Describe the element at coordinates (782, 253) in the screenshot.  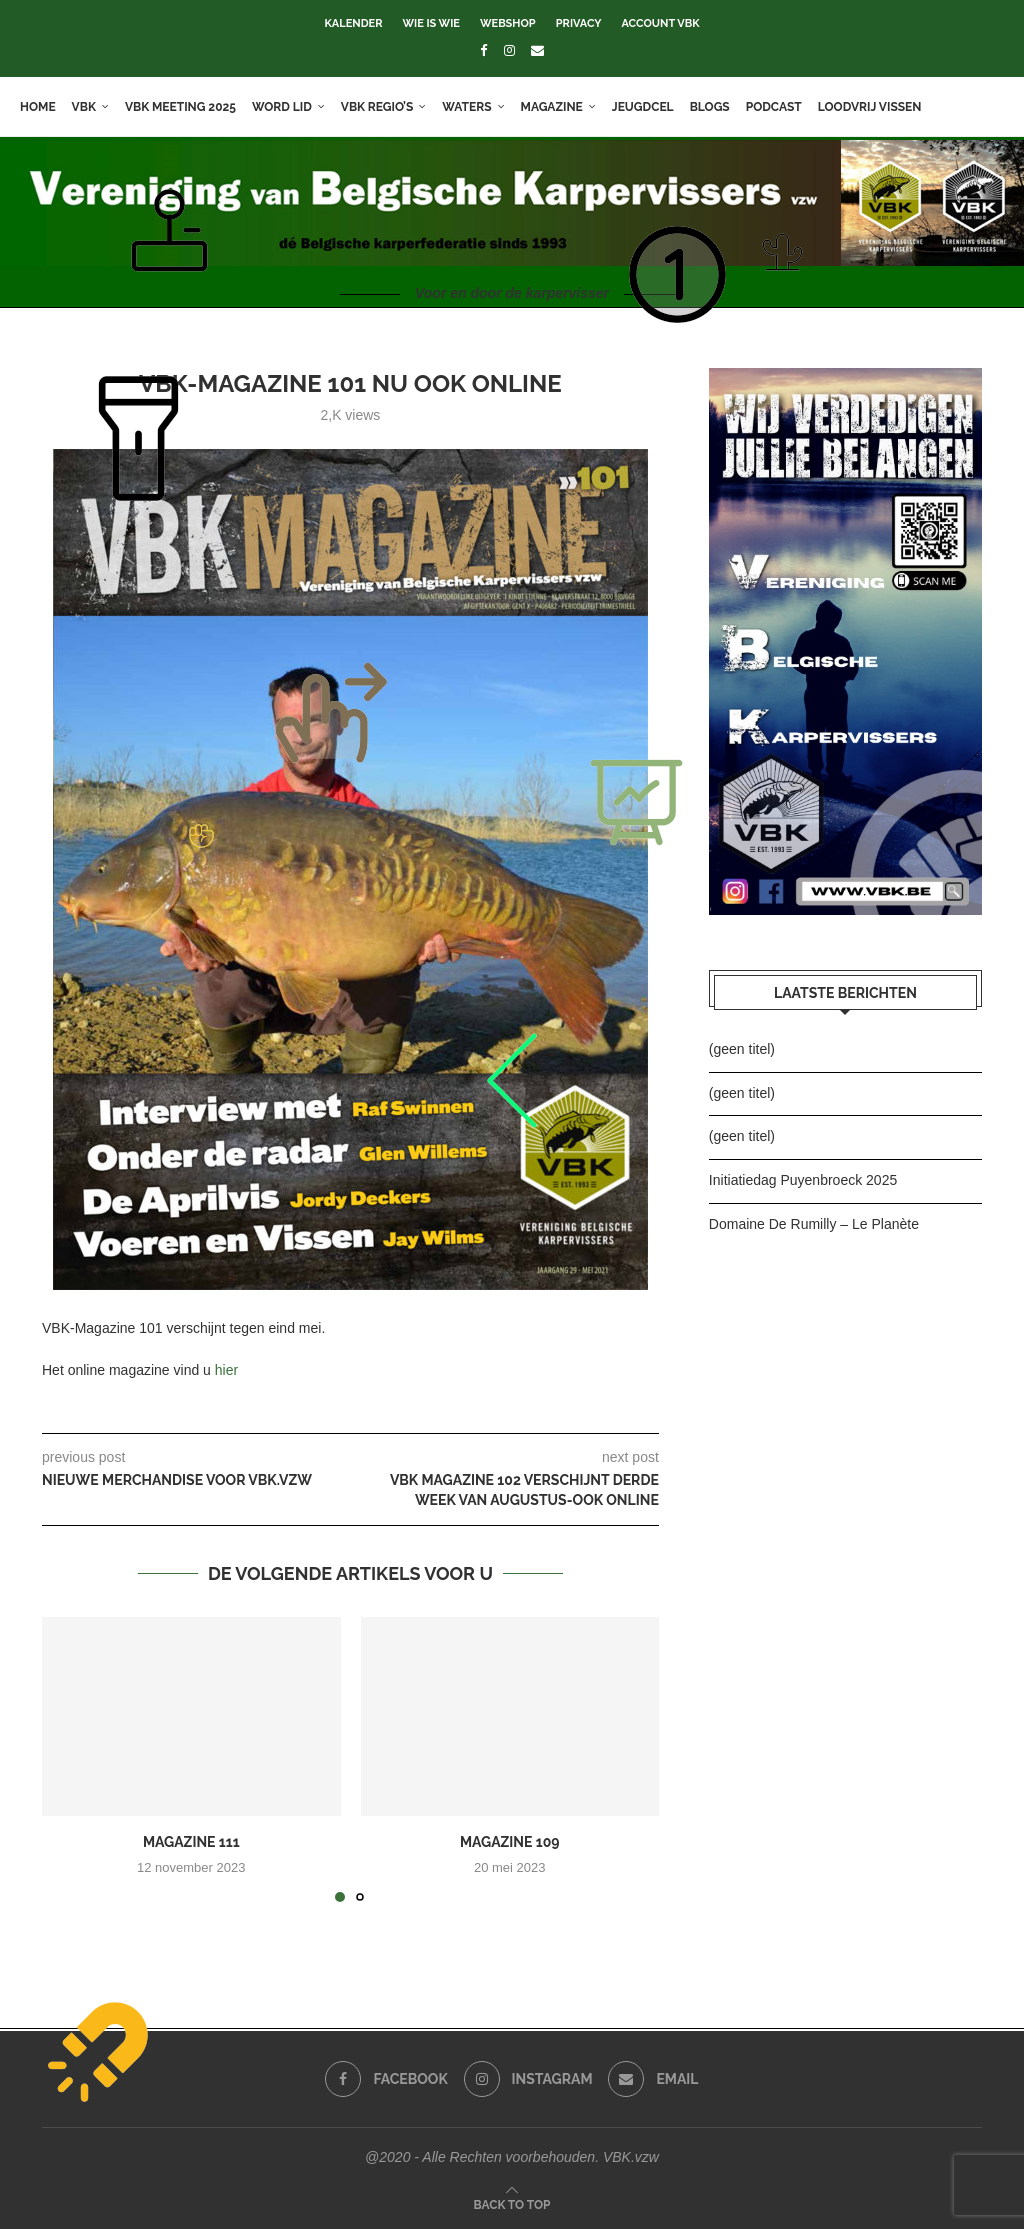
I see `indicates desert or arid climate theme` at that location.